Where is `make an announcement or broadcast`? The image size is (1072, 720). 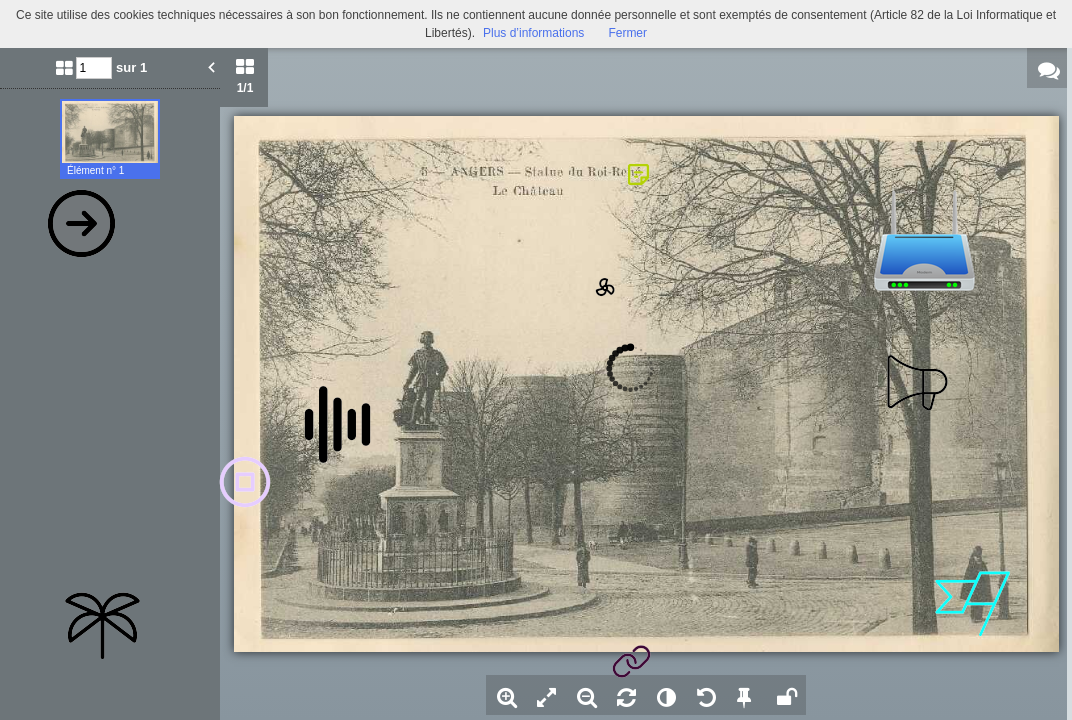
make an announcement or broadcast is located at coordinates (914, 384).